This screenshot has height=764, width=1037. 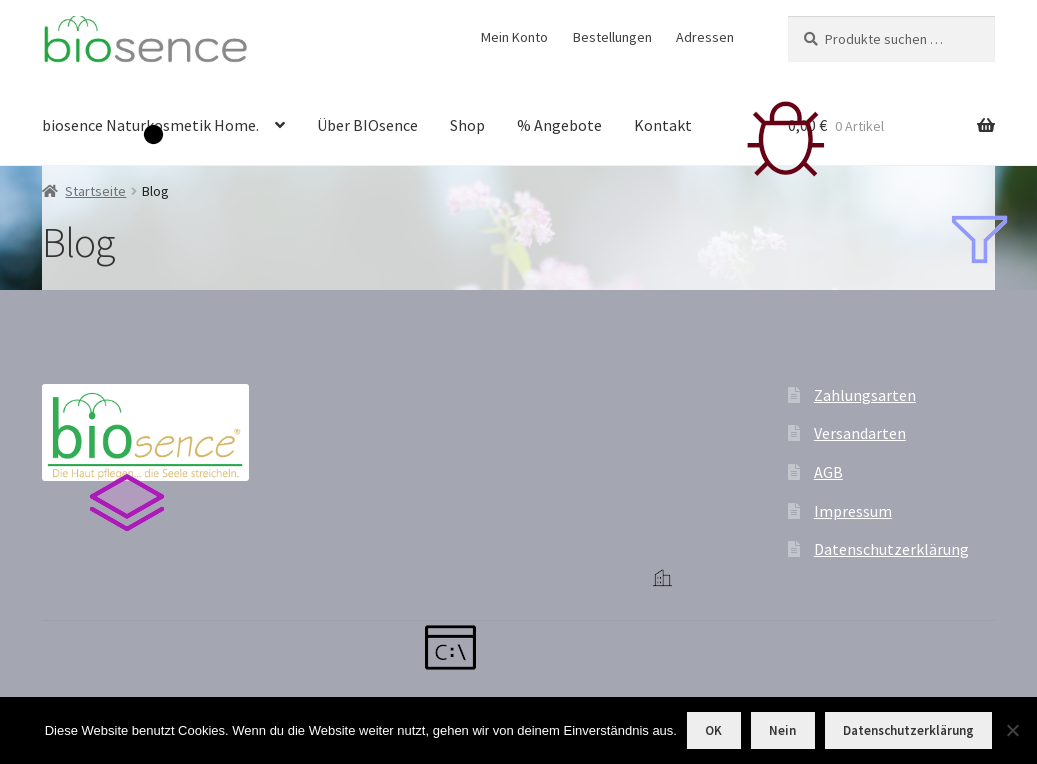 What do you see at coordinates (153, 134) in the screenshot?
I see `indicates an unread notification or new item` at bounding box center [153, 134].